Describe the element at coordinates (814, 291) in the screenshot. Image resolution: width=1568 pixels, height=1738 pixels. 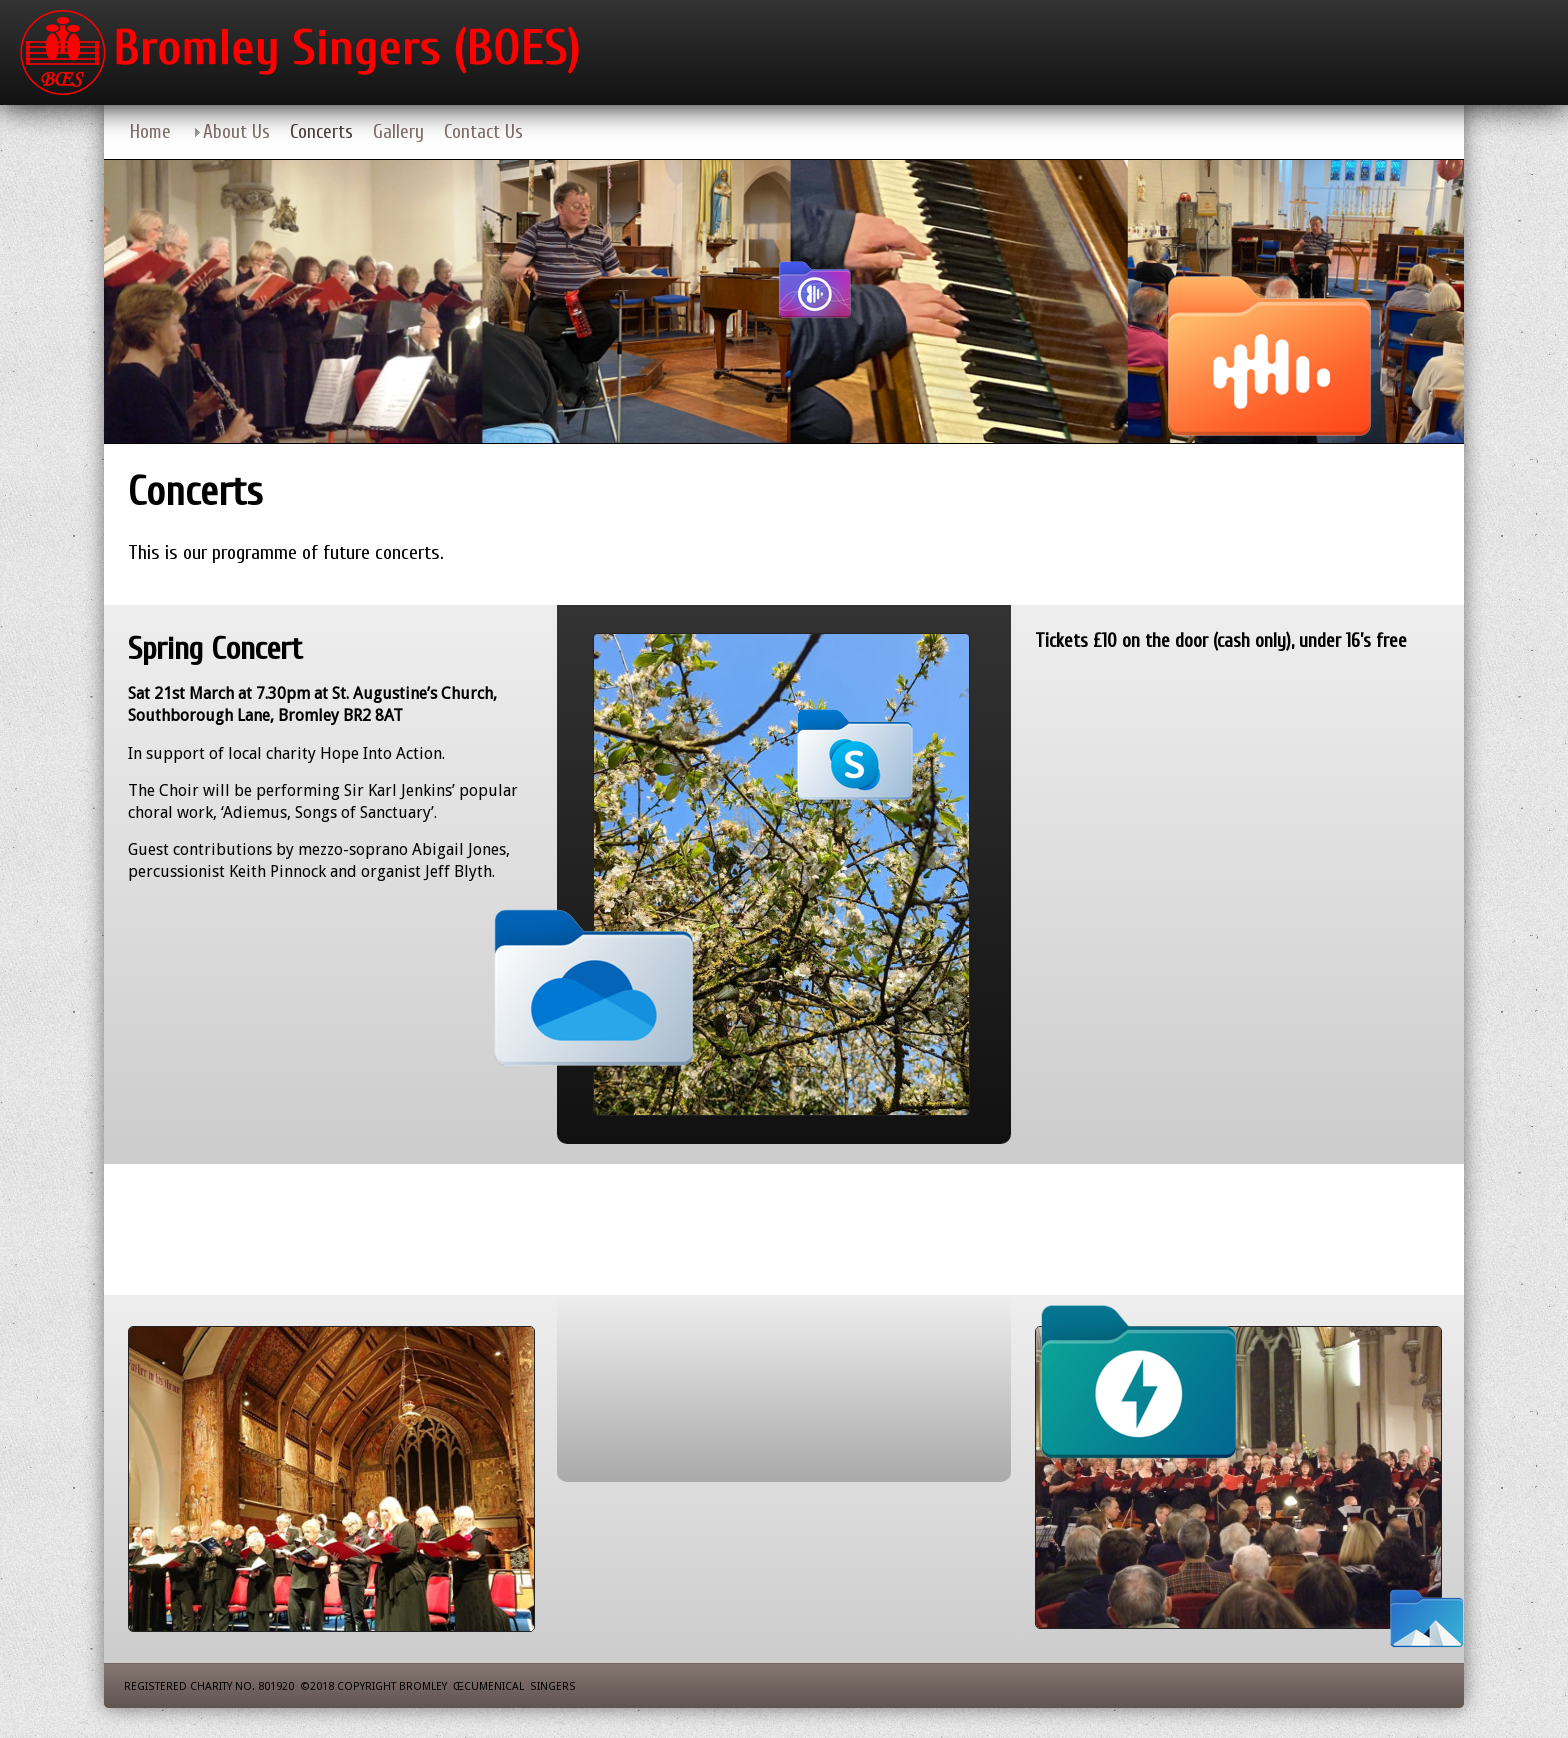
I see `open folder containing Anghami music files` at that location.